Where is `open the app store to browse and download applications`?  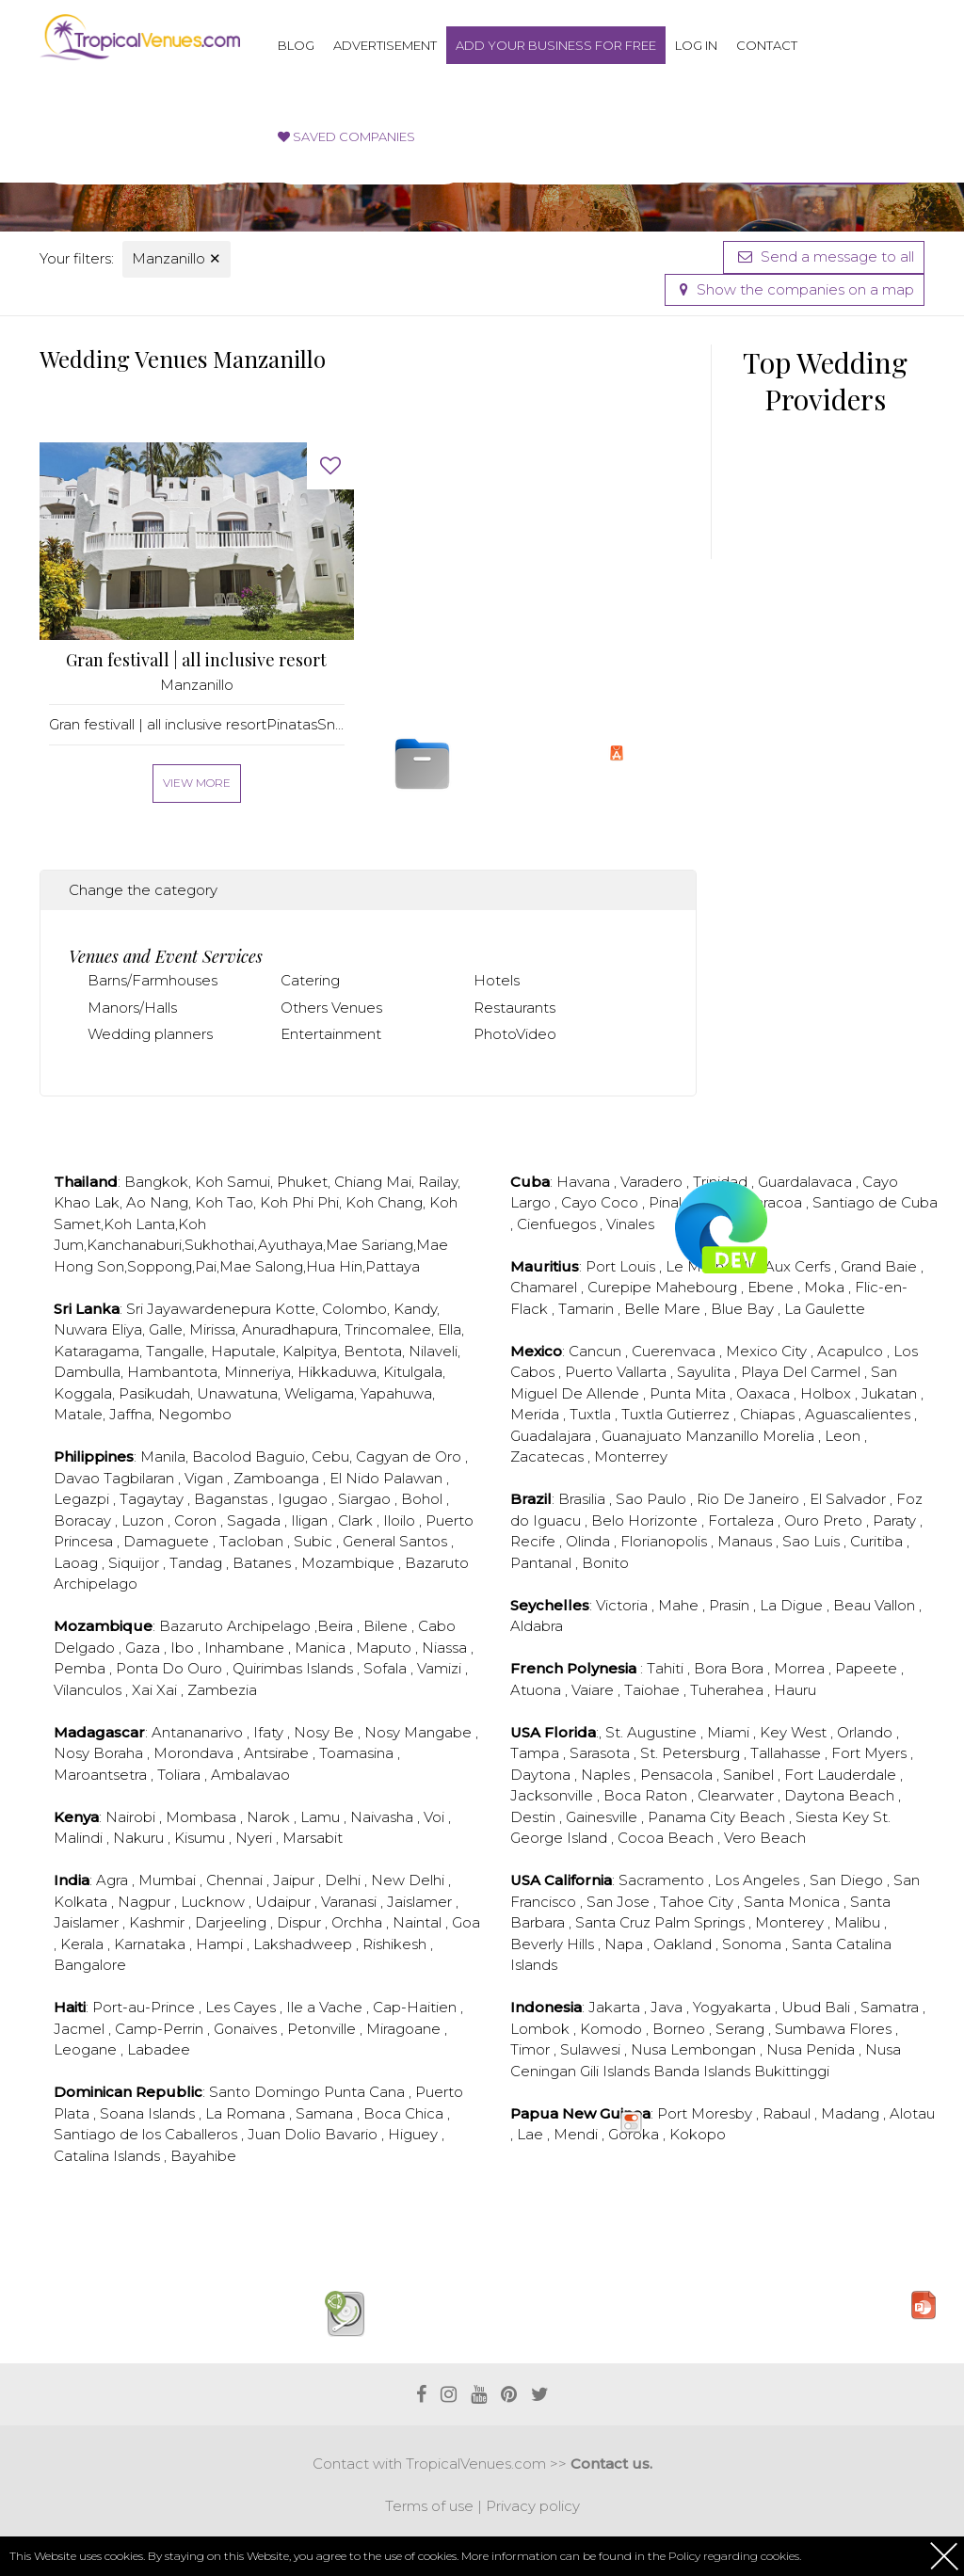
open the app store to browse and download applications is located at coordinates (617, 753).